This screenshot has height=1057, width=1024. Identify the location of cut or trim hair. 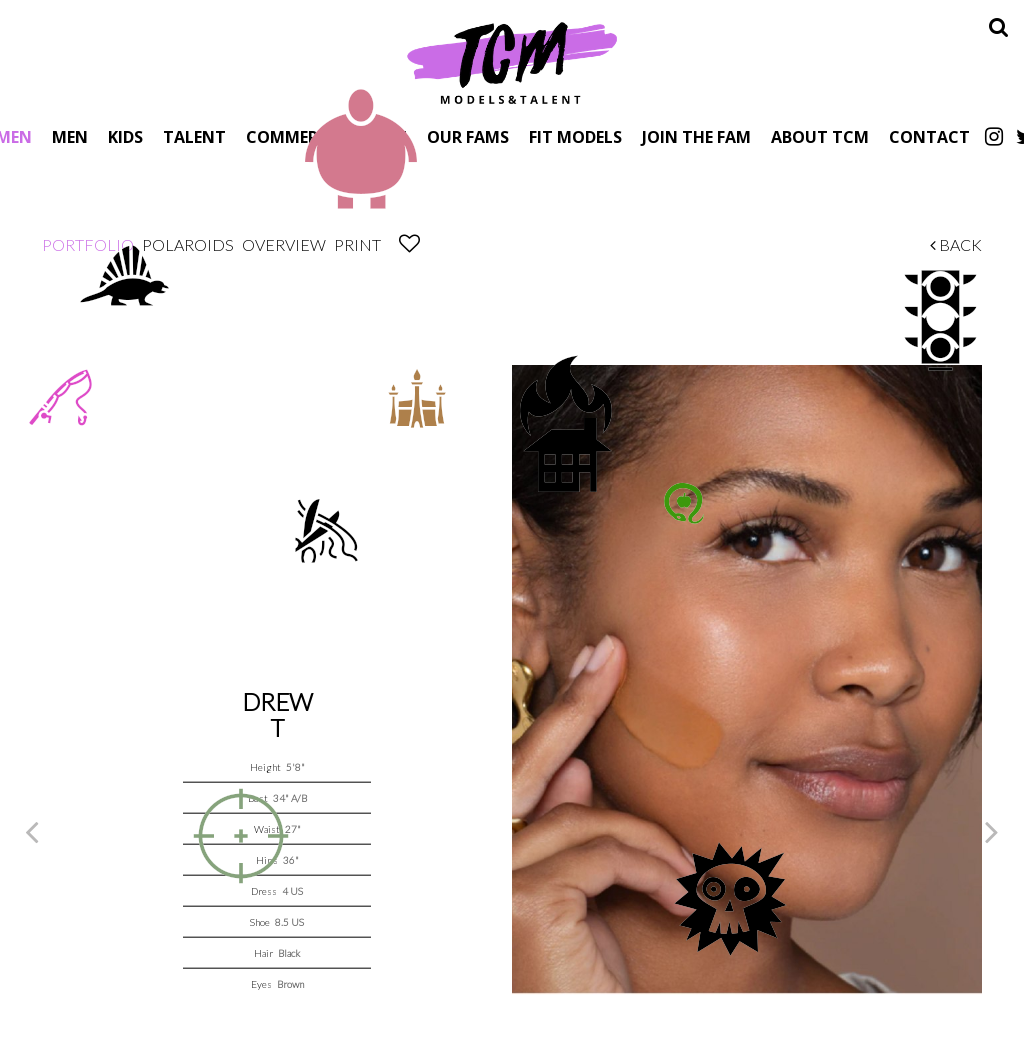
(327, 530).